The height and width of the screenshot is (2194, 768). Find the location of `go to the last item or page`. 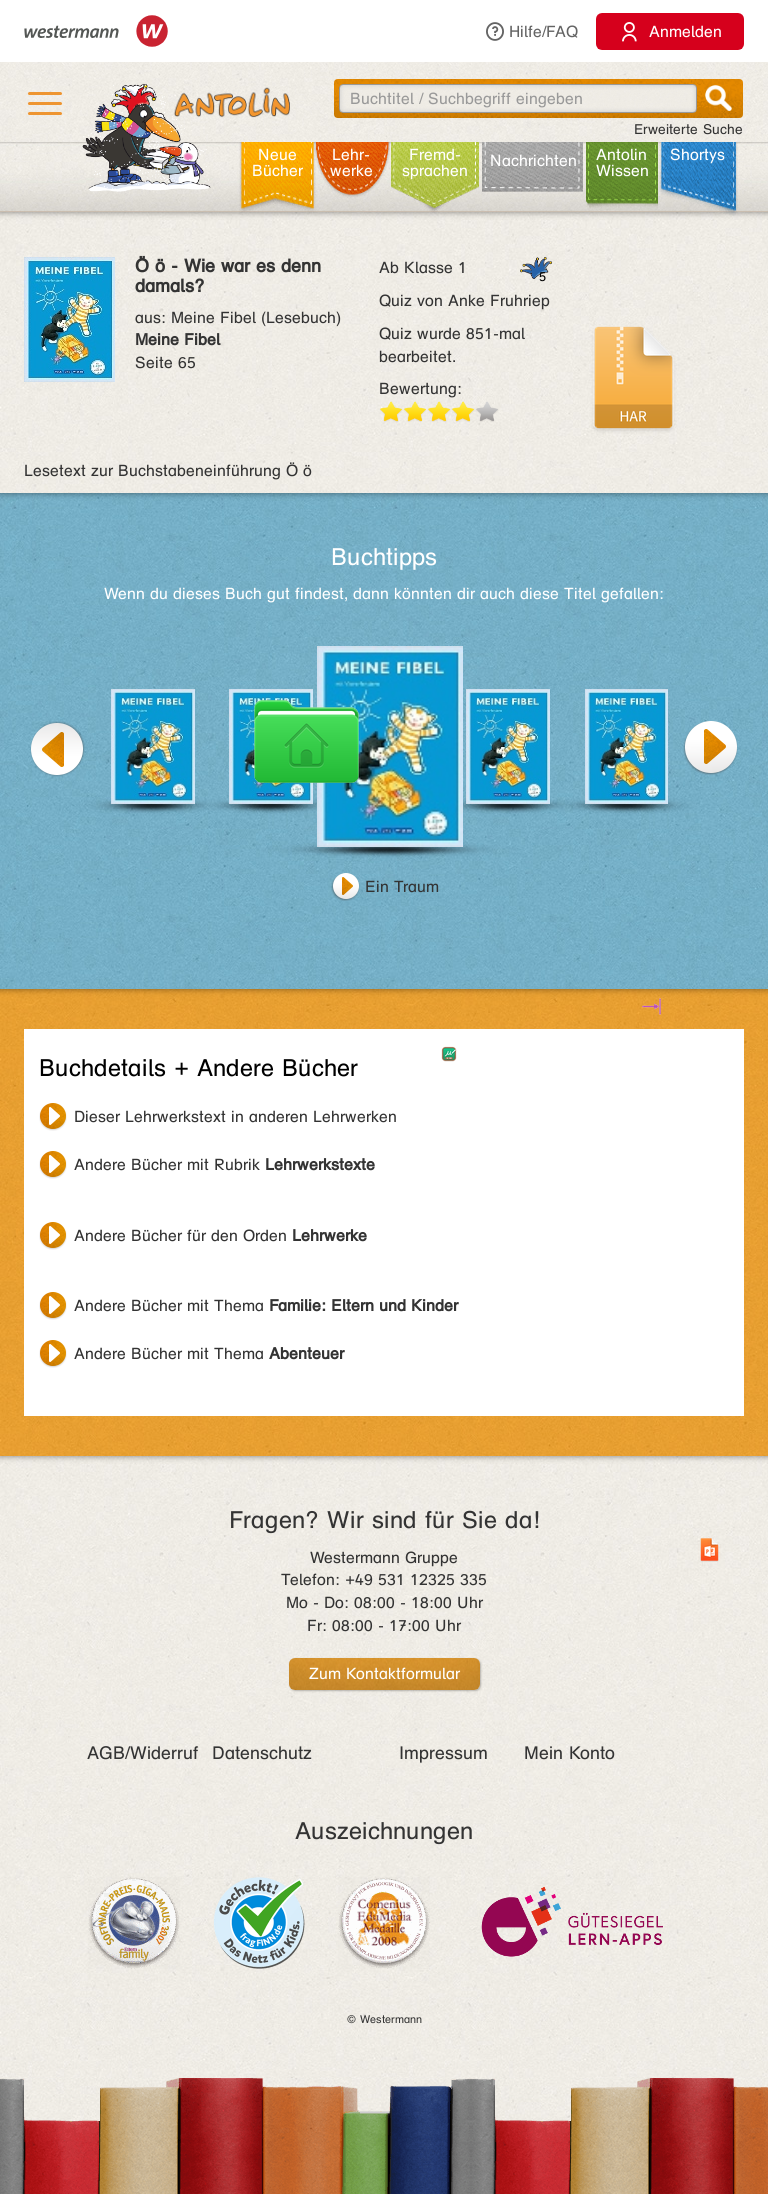

go to the last item or page is located at coordinates (651, 1006).